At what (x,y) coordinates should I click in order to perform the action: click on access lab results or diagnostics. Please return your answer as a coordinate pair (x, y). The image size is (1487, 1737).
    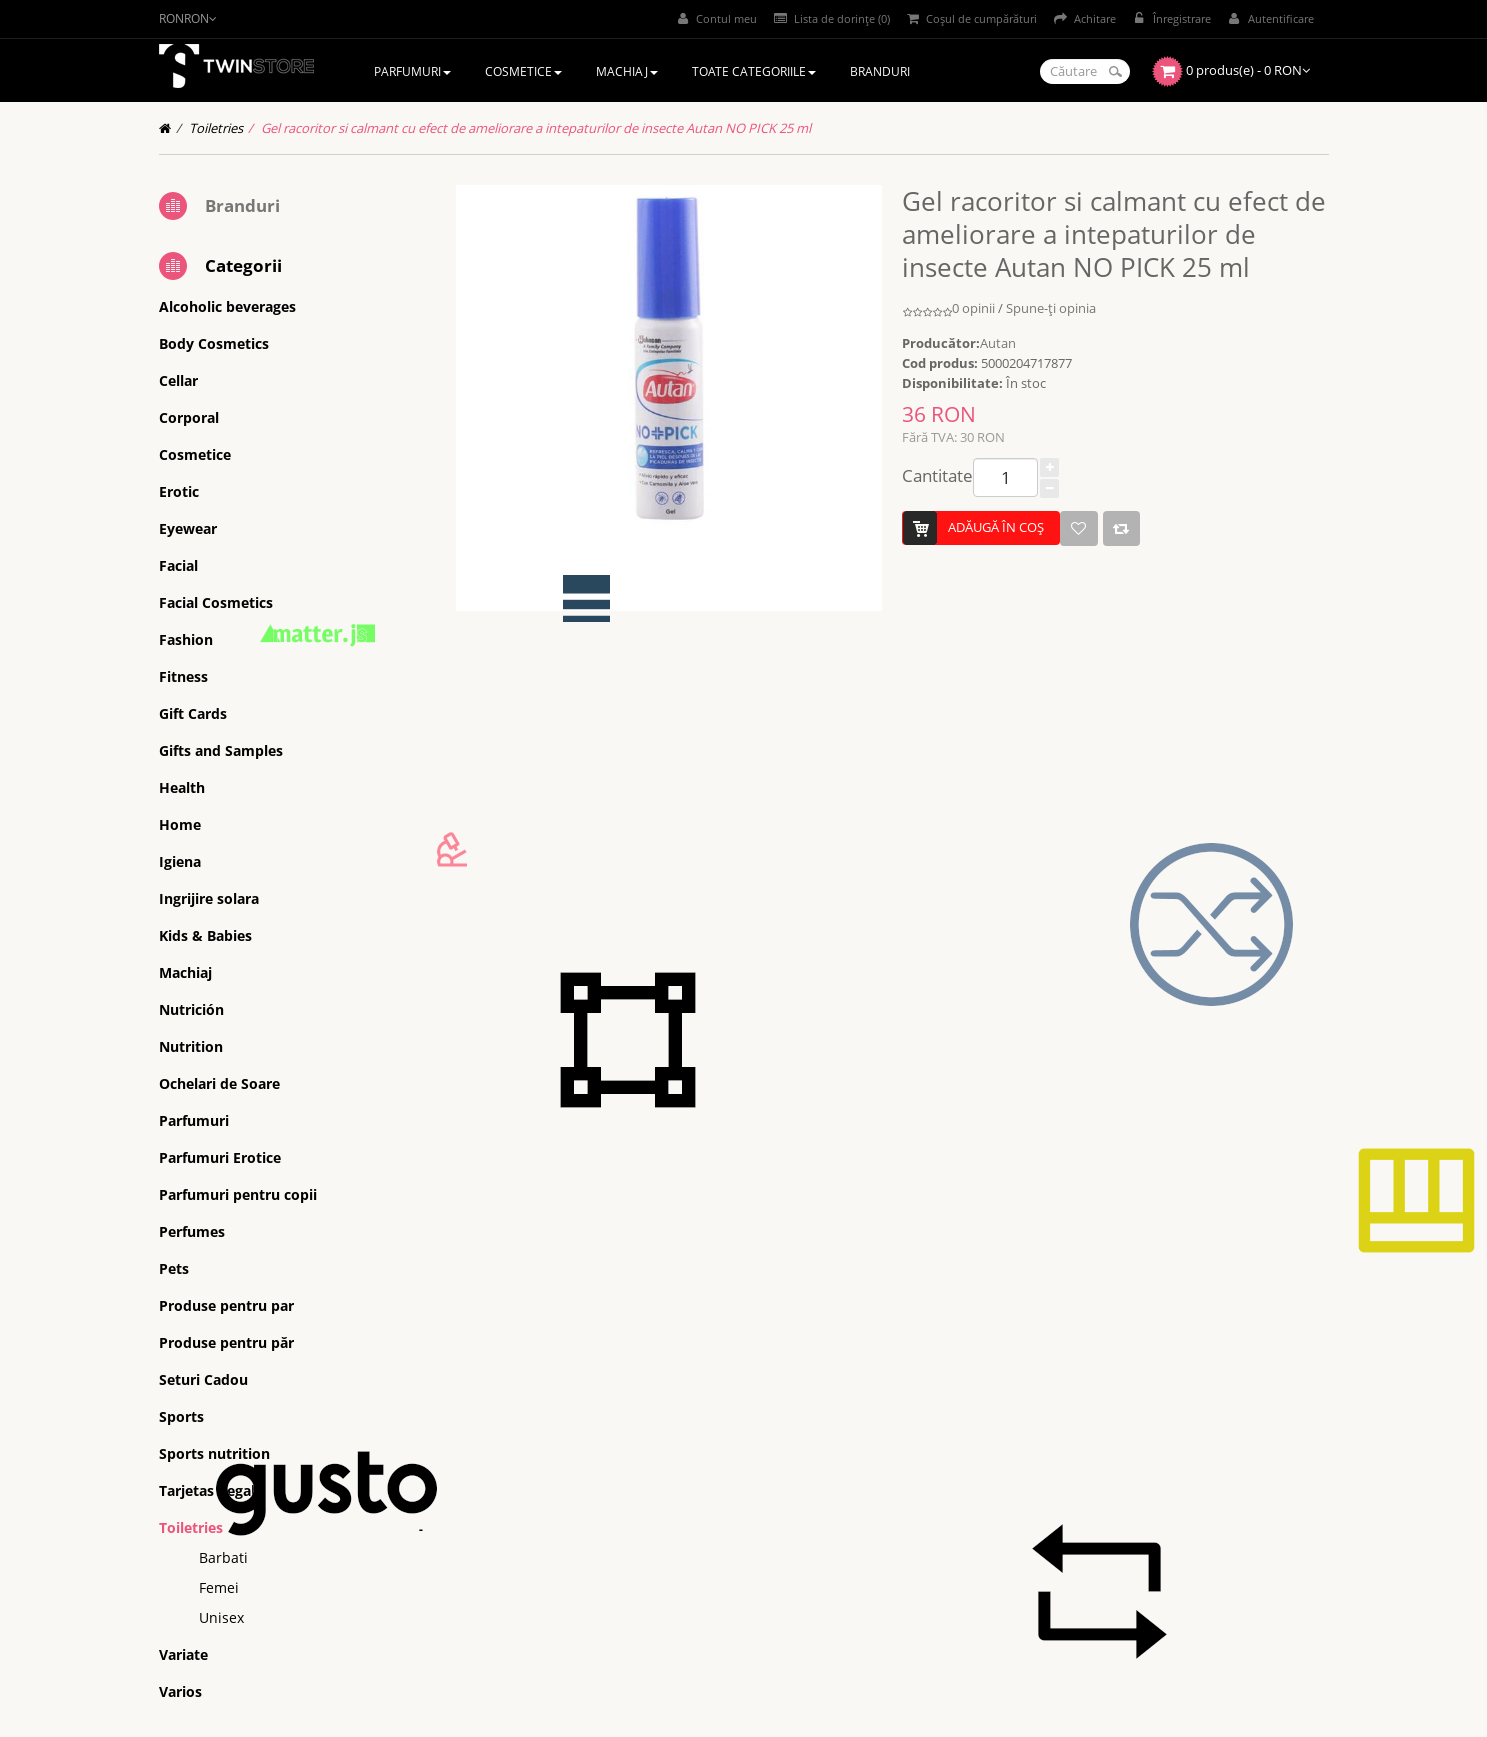
    Looking at the image, I should click on (452, 850).